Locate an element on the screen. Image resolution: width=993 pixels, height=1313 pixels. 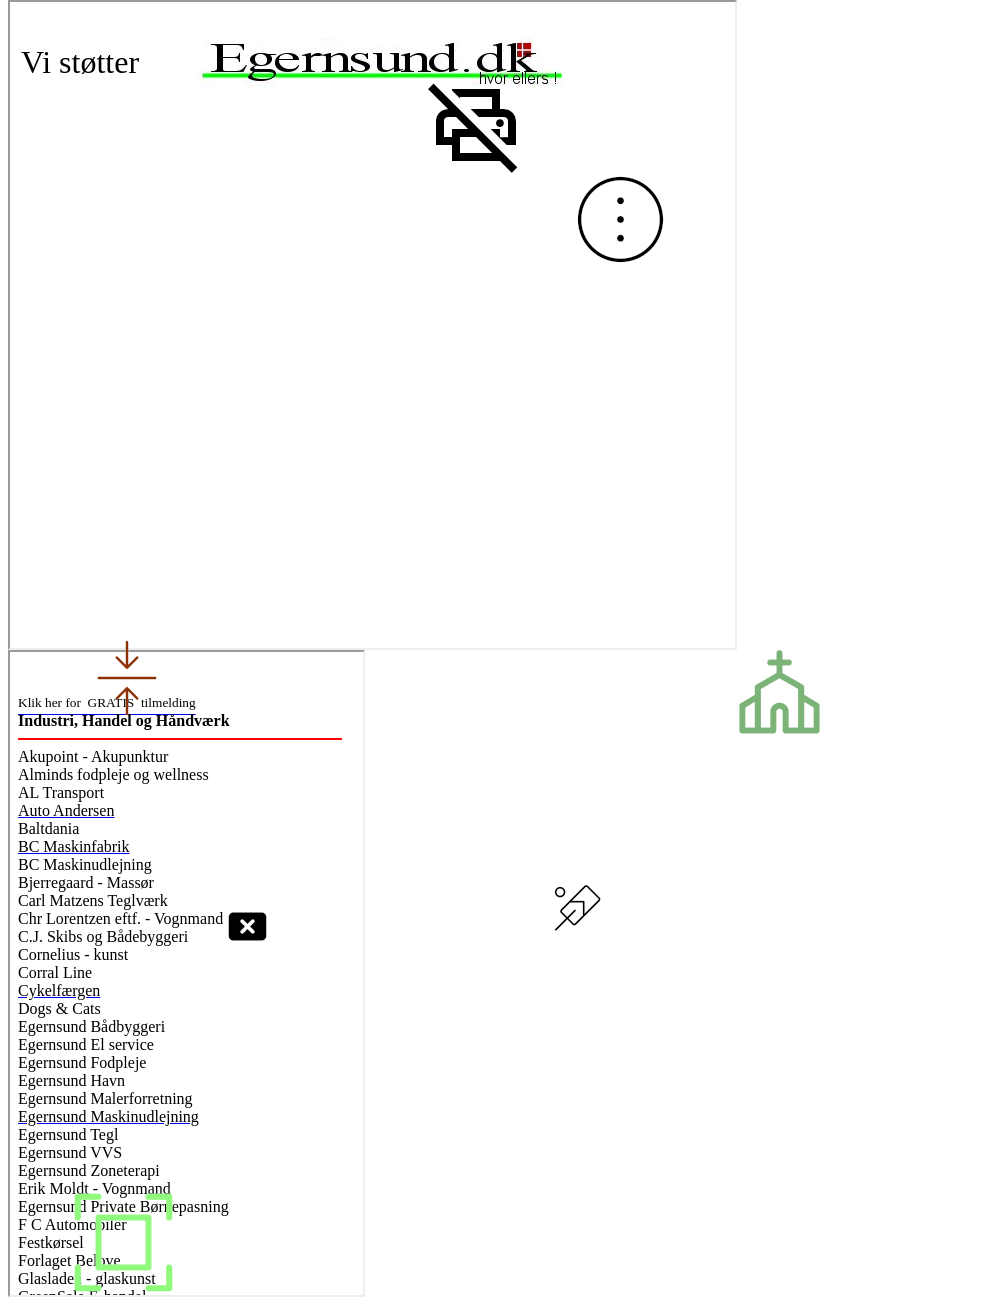
access more options or actions is located at coordinates (620, 219).